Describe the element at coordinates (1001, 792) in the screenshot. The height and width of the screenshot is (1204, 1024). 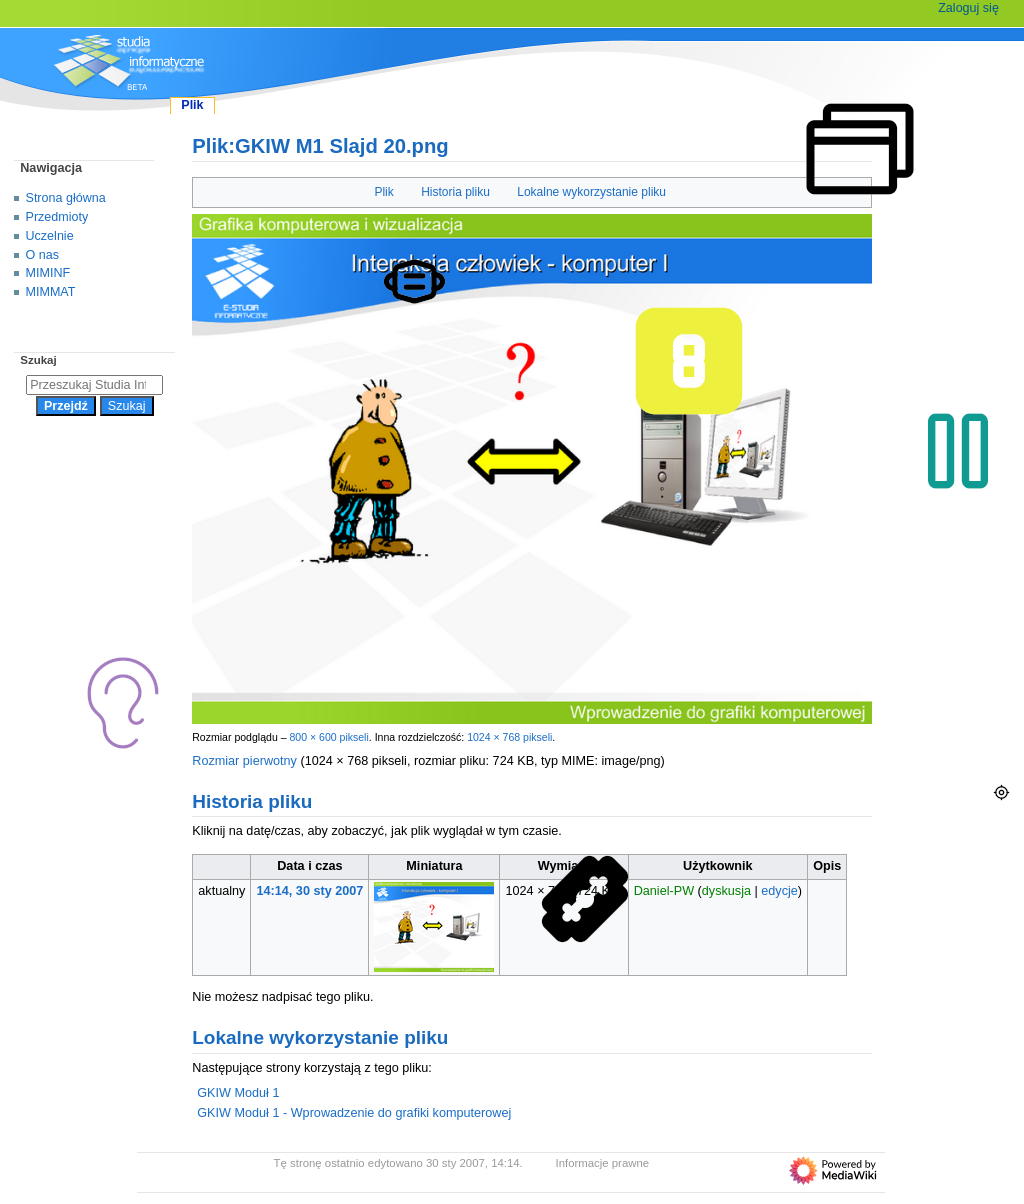
I see `center map on current location` at that location.